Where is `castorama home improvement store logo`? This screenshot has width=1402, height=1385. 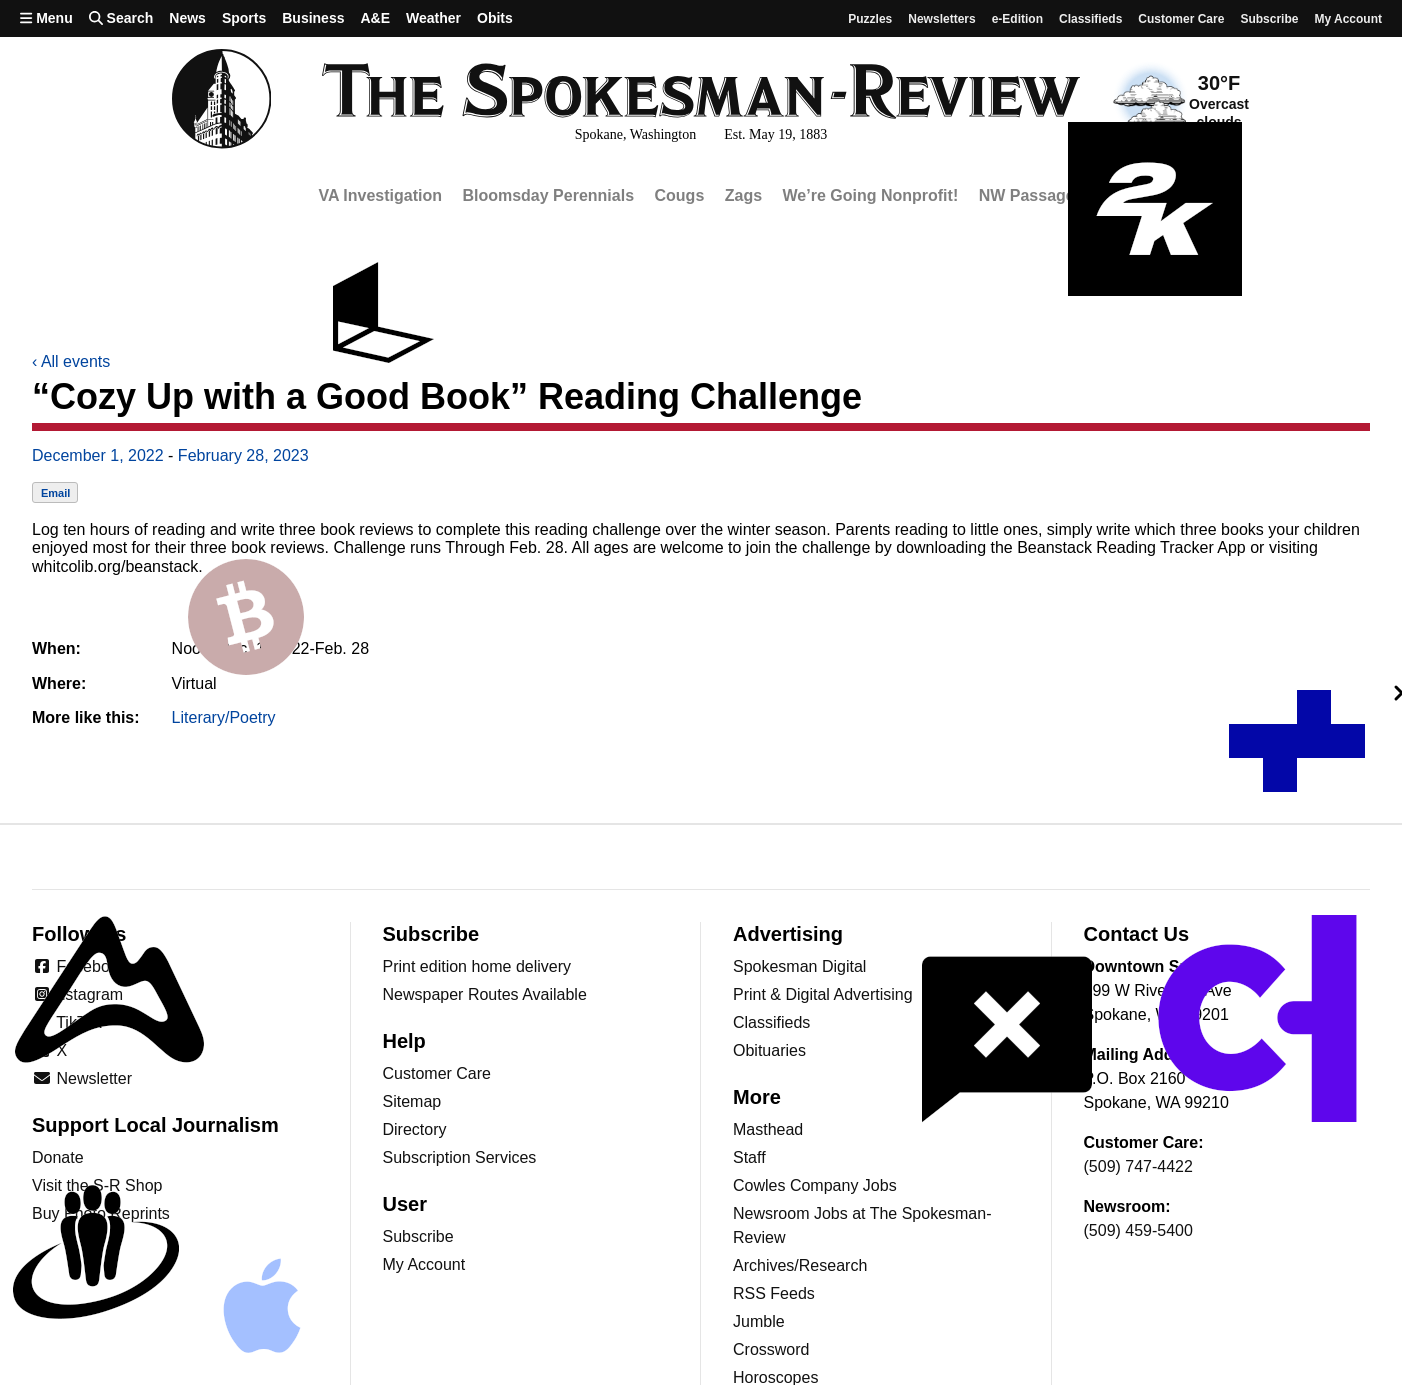 castorama home improvement store logo is located at coordinates (1257, 1018).